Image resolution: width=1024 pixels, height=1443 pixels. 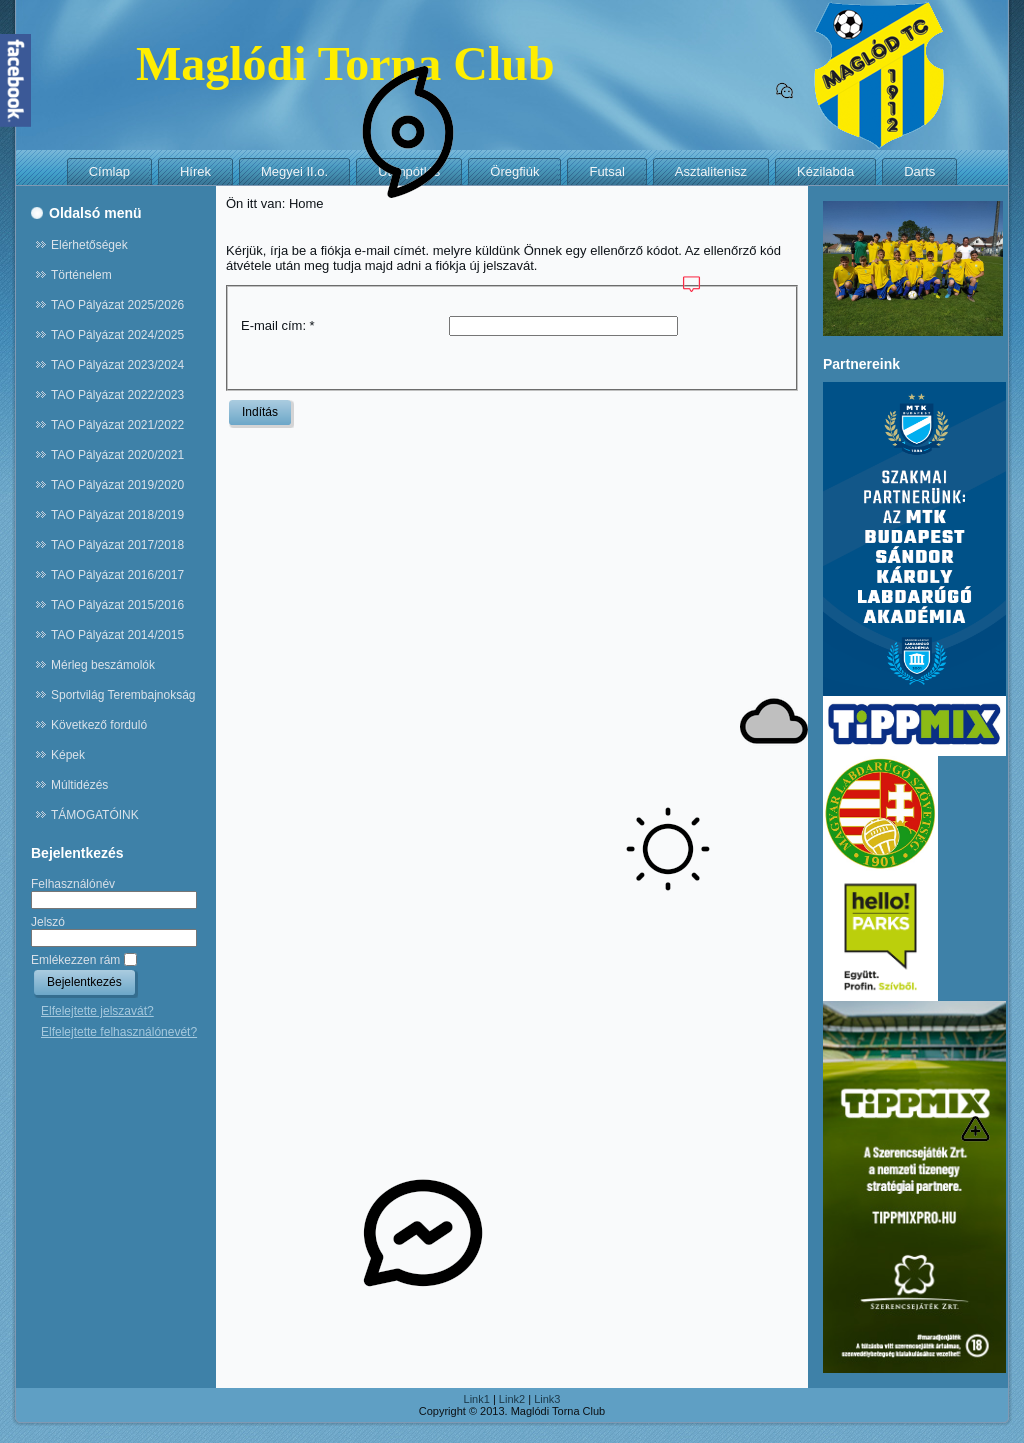 What do you see at coordinates (423, 1233) in the screenshot?
I see `open Facebook Messenger` at bounding box center [423, 1233].